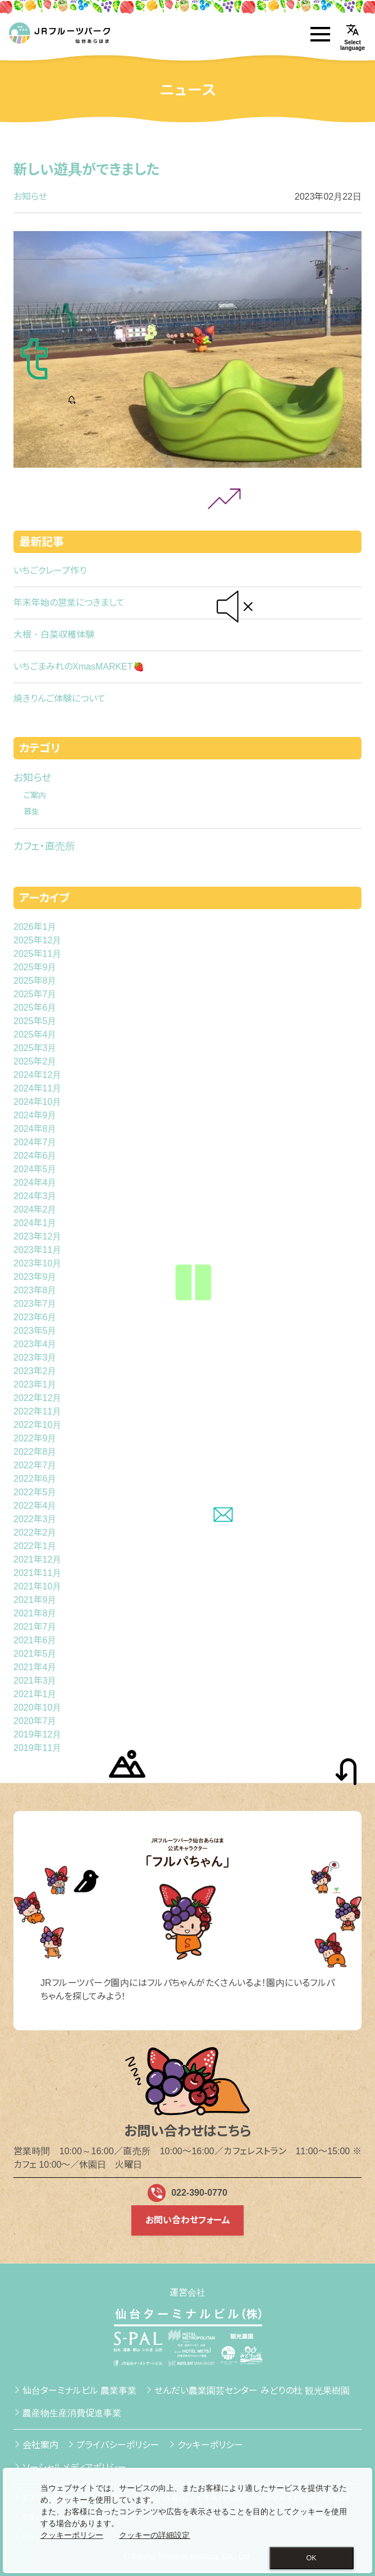  What do you see at coordinates (224, 500) in the screenshot?
I see `view trending or popular content` at bounding box center [224, 500].